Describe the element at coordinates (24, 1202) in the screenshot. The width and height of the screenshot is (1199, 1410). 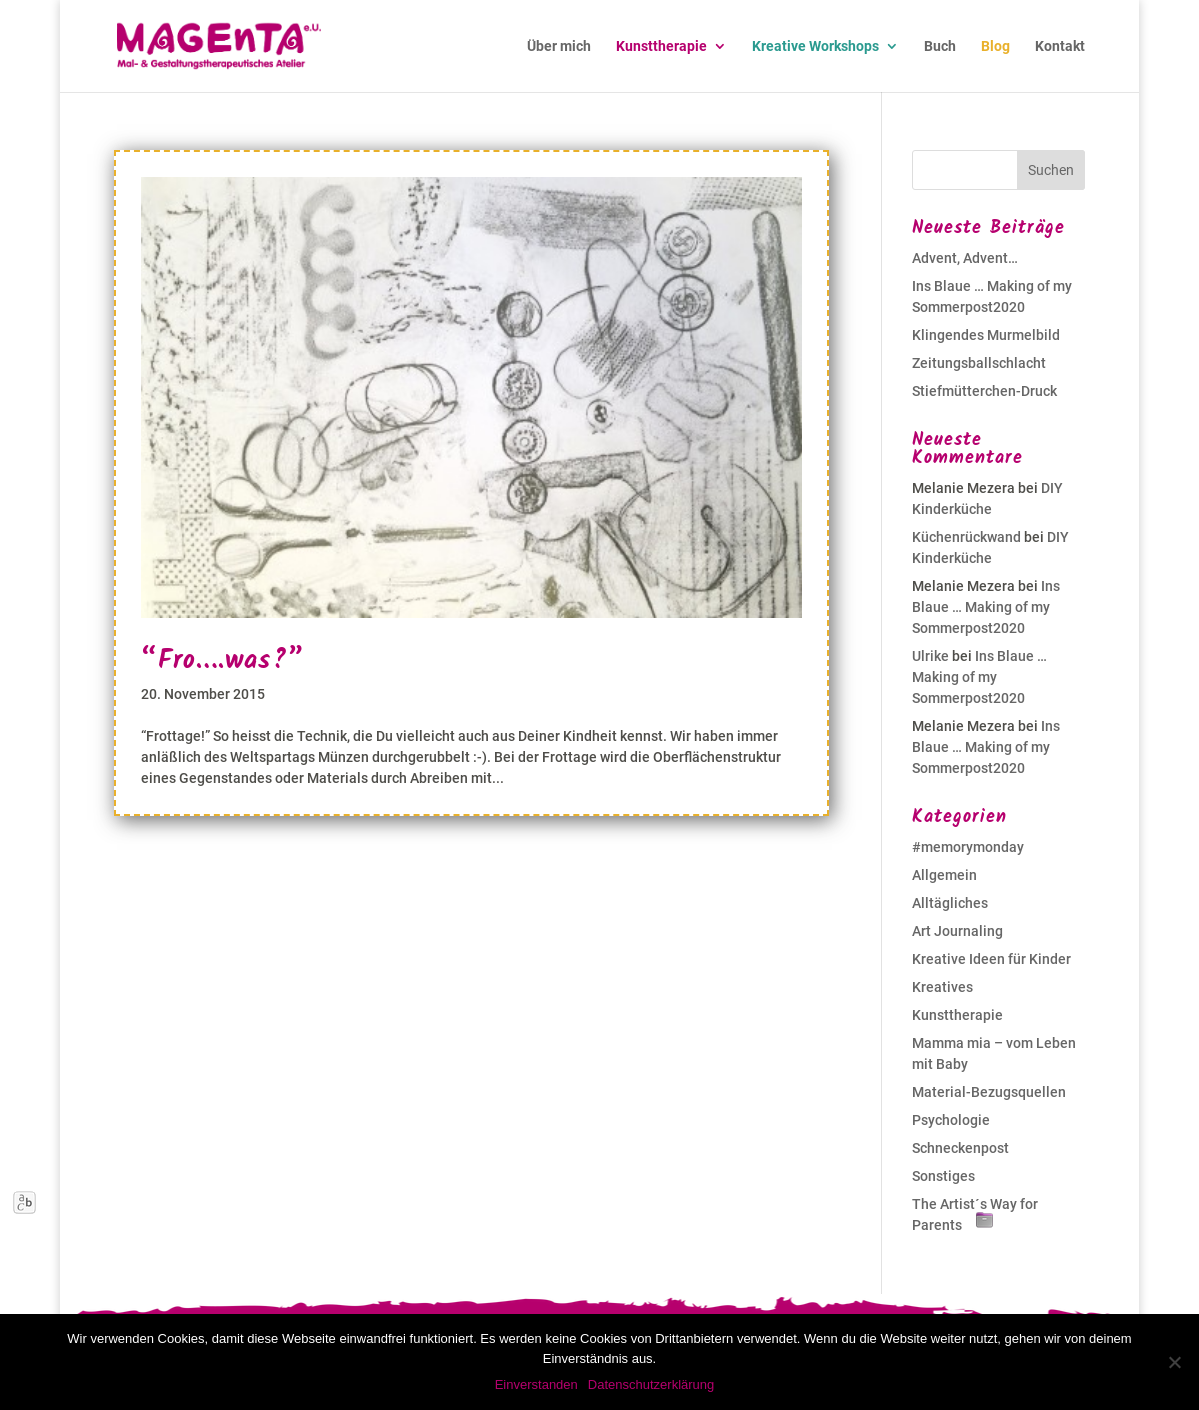
I see `open the font viewer application` at that location.